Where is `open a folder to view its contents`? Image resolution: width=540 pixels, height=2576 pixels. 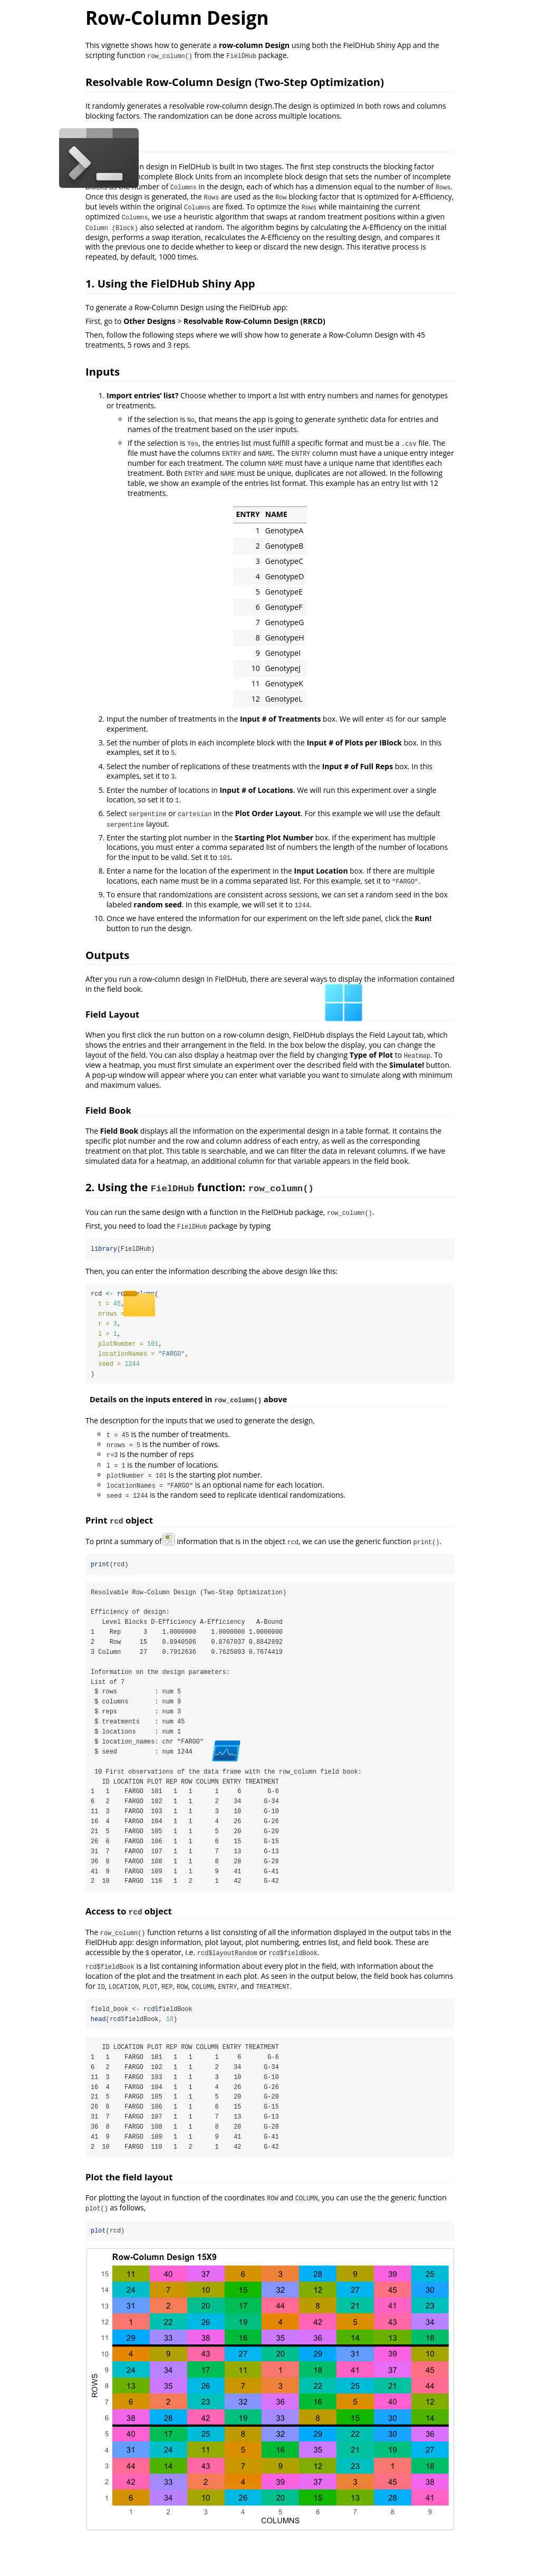
open a folder to view its contents is located at coordinates (139, 1304).